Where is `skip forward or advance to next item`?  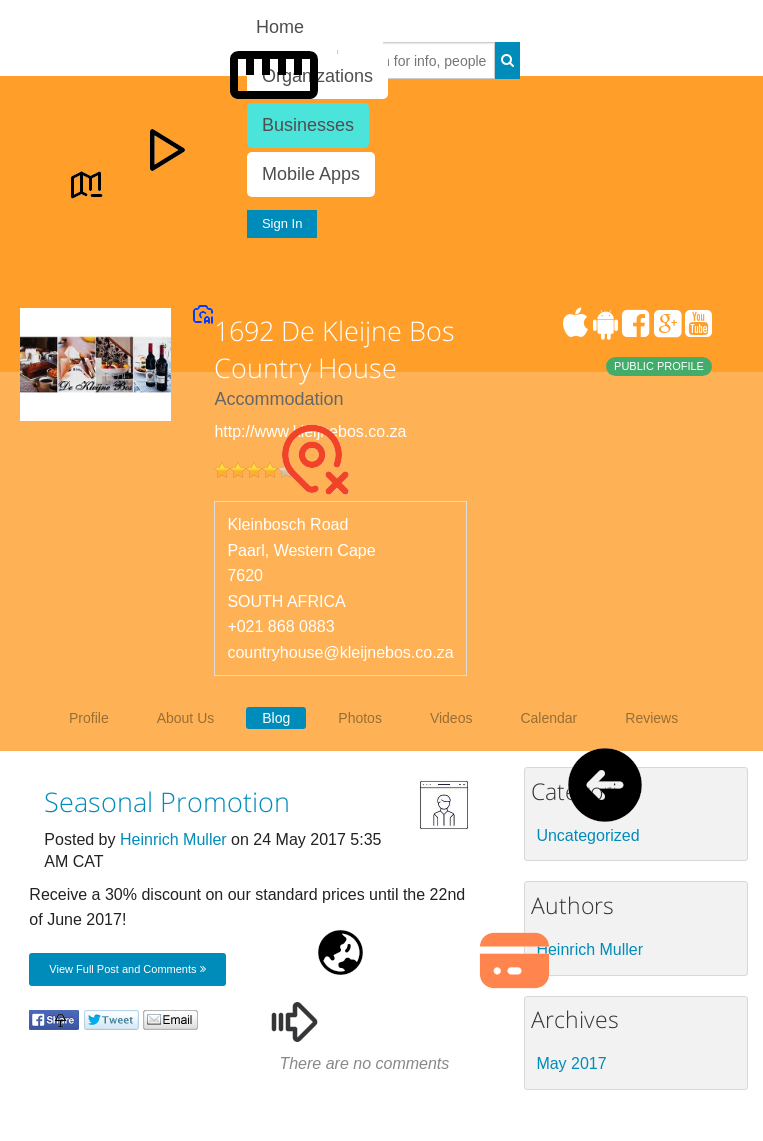 skip forward or advance to next item is located at coordinates (295, 1022).